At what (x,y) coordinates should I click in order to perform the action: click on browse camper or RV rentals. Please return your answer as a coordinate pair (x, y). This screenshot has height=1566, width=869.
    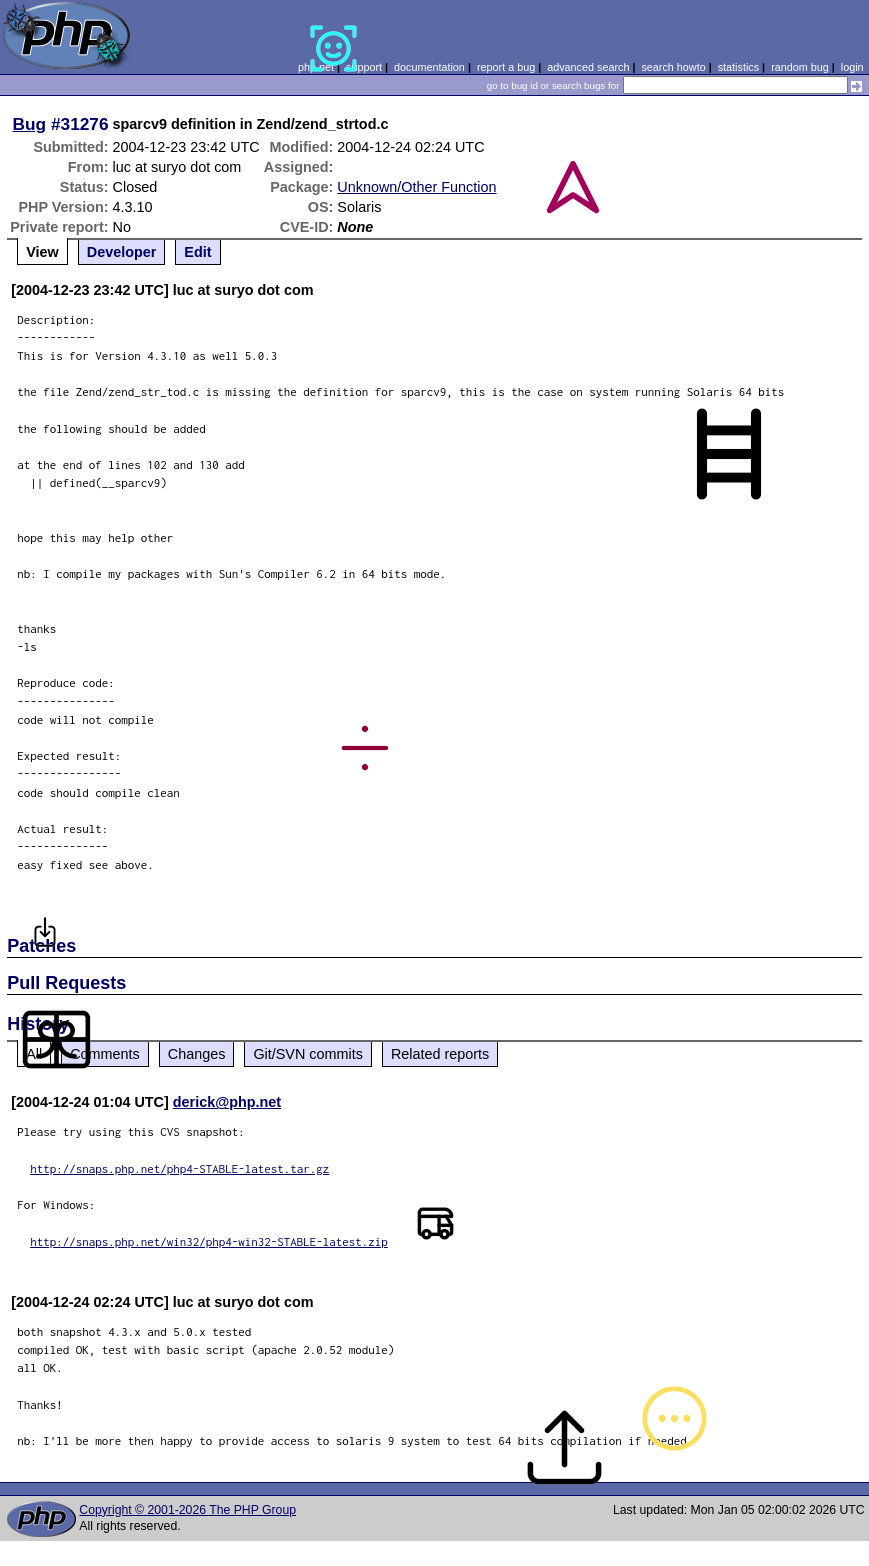
    Looking at the image, I should click on (435, 1223).